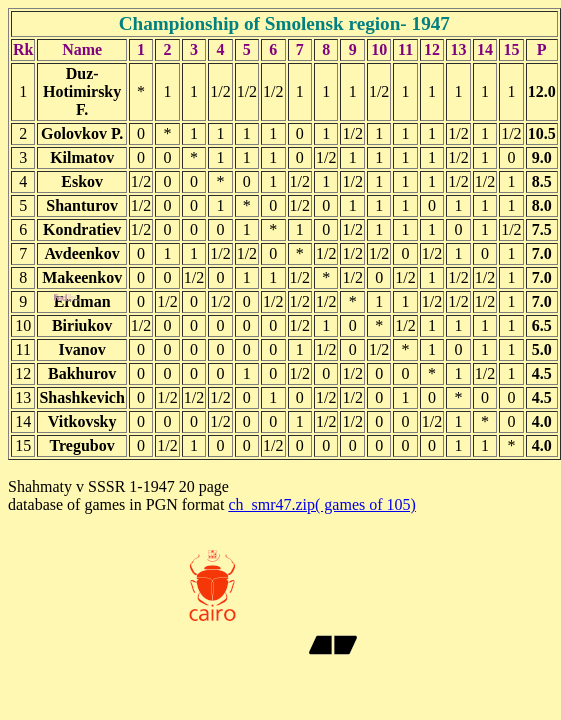 The height and width of the screenshot is (720, 561). Describe the element at coordinates (333, 645) in the screenshot. I see `eraser app logo` at that location.